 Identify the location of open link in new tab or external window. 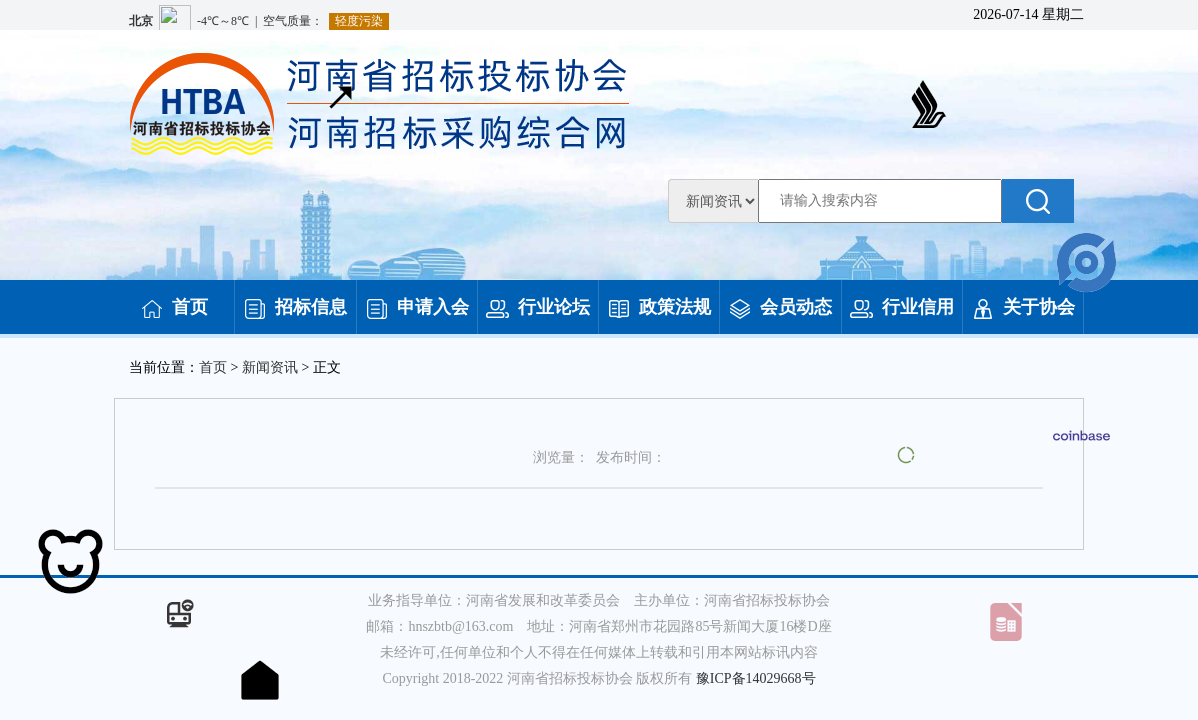
(341, 97).